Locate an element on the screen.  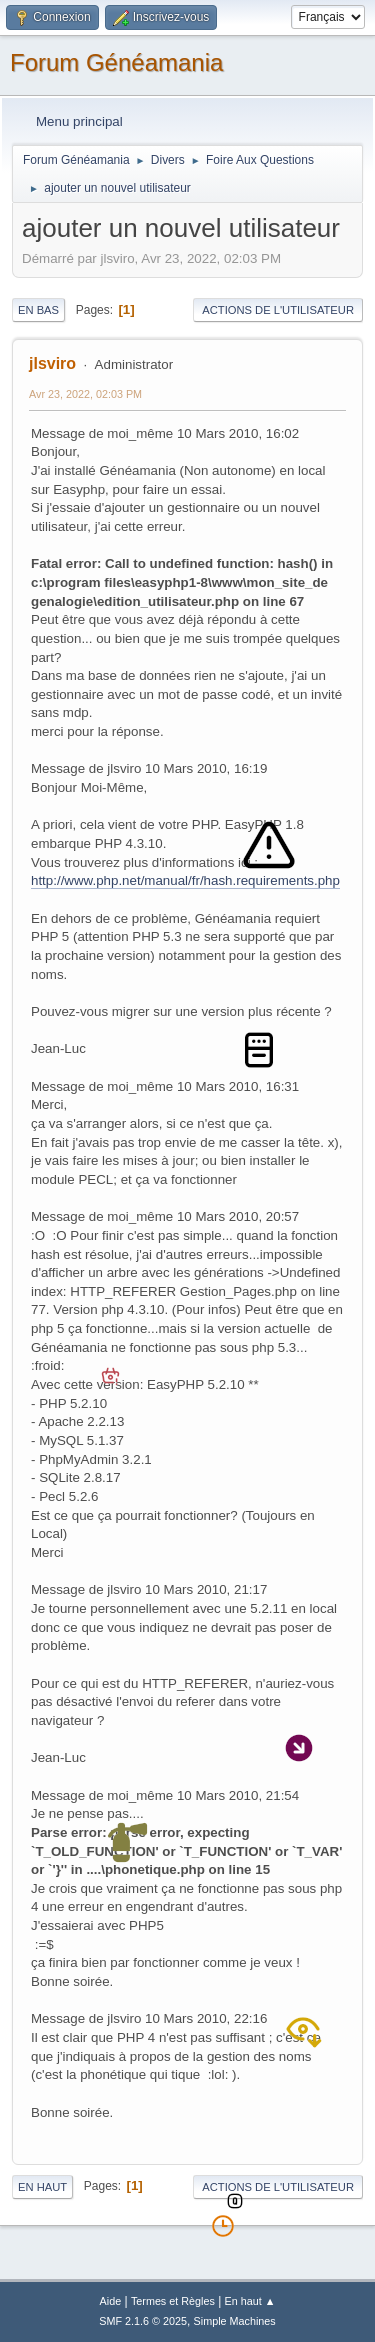
indicates a Q key or keyboard shortcut is located at coordinates (235, 2201).